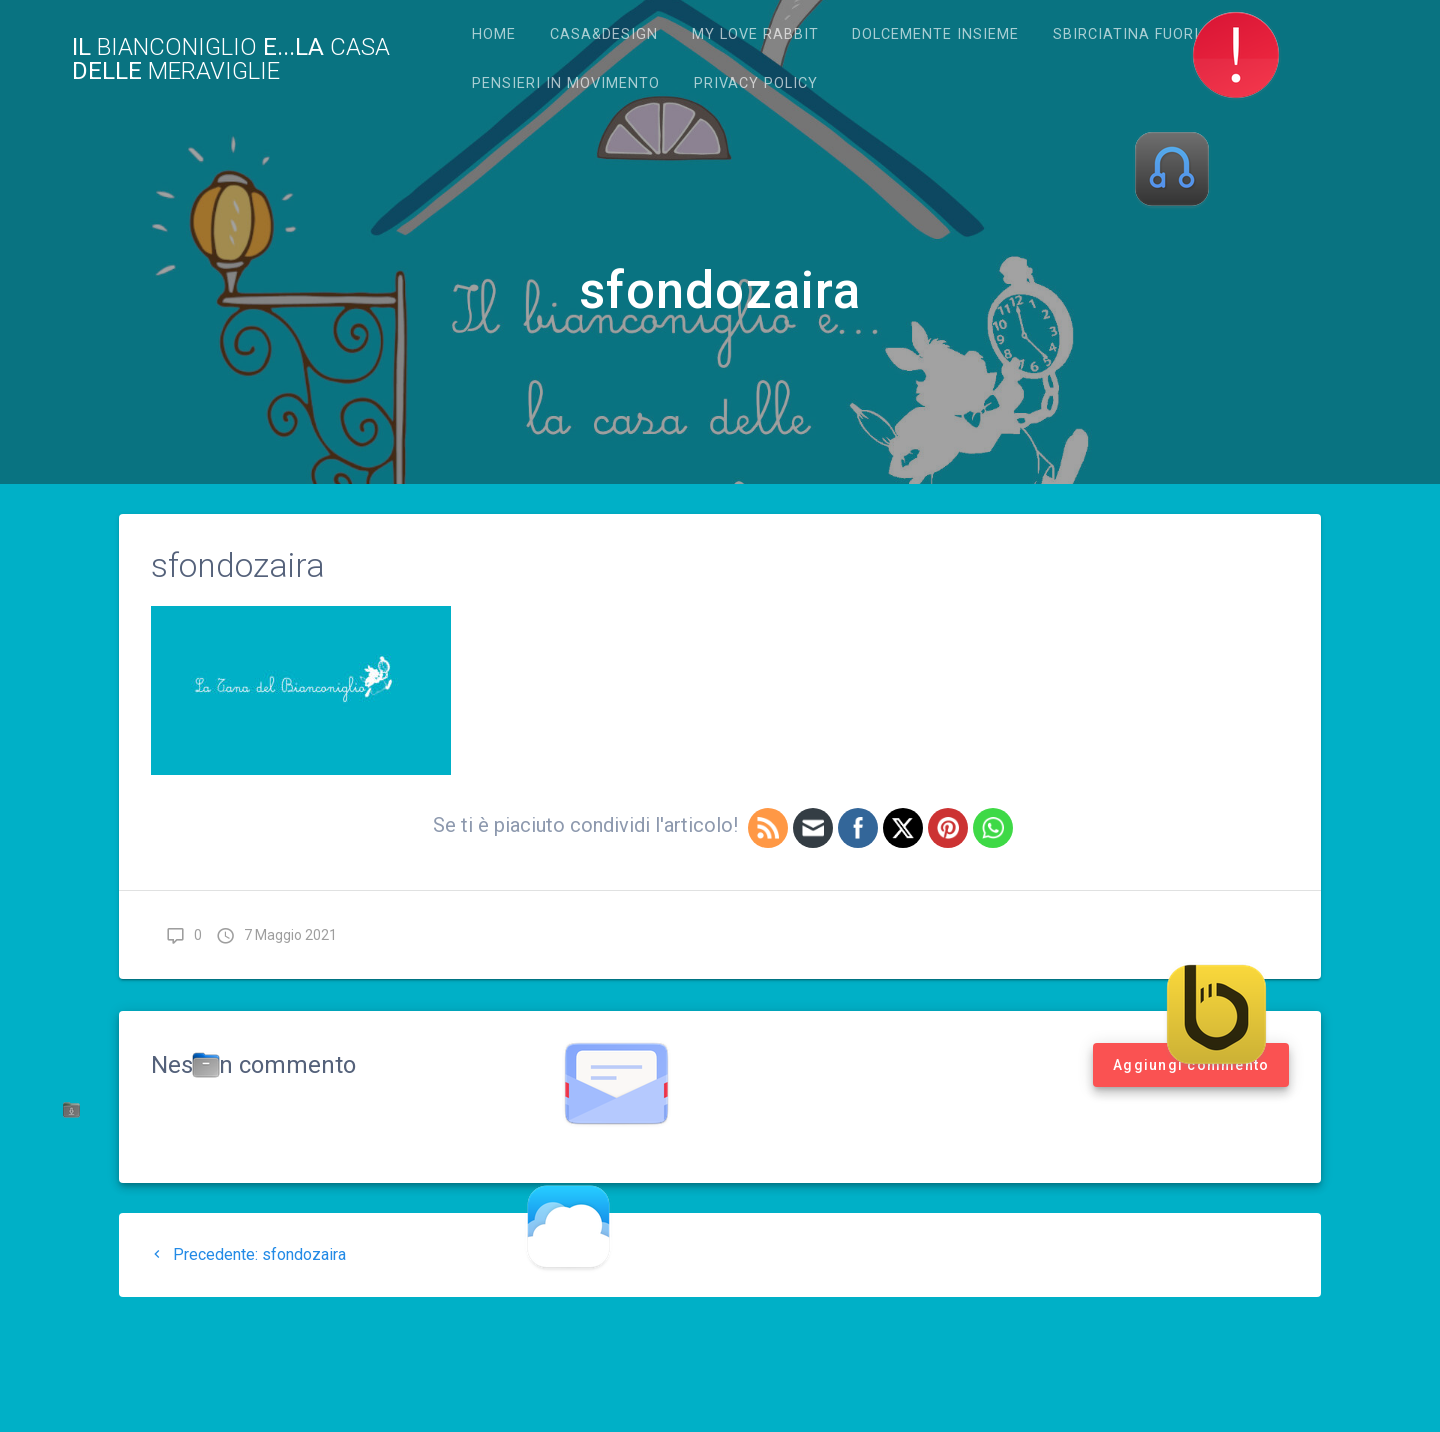  What do you see at coordinates (1172, 169) in the screenshot?
I see `open auryo soundcloud client` at bounding box center [1172, 169].